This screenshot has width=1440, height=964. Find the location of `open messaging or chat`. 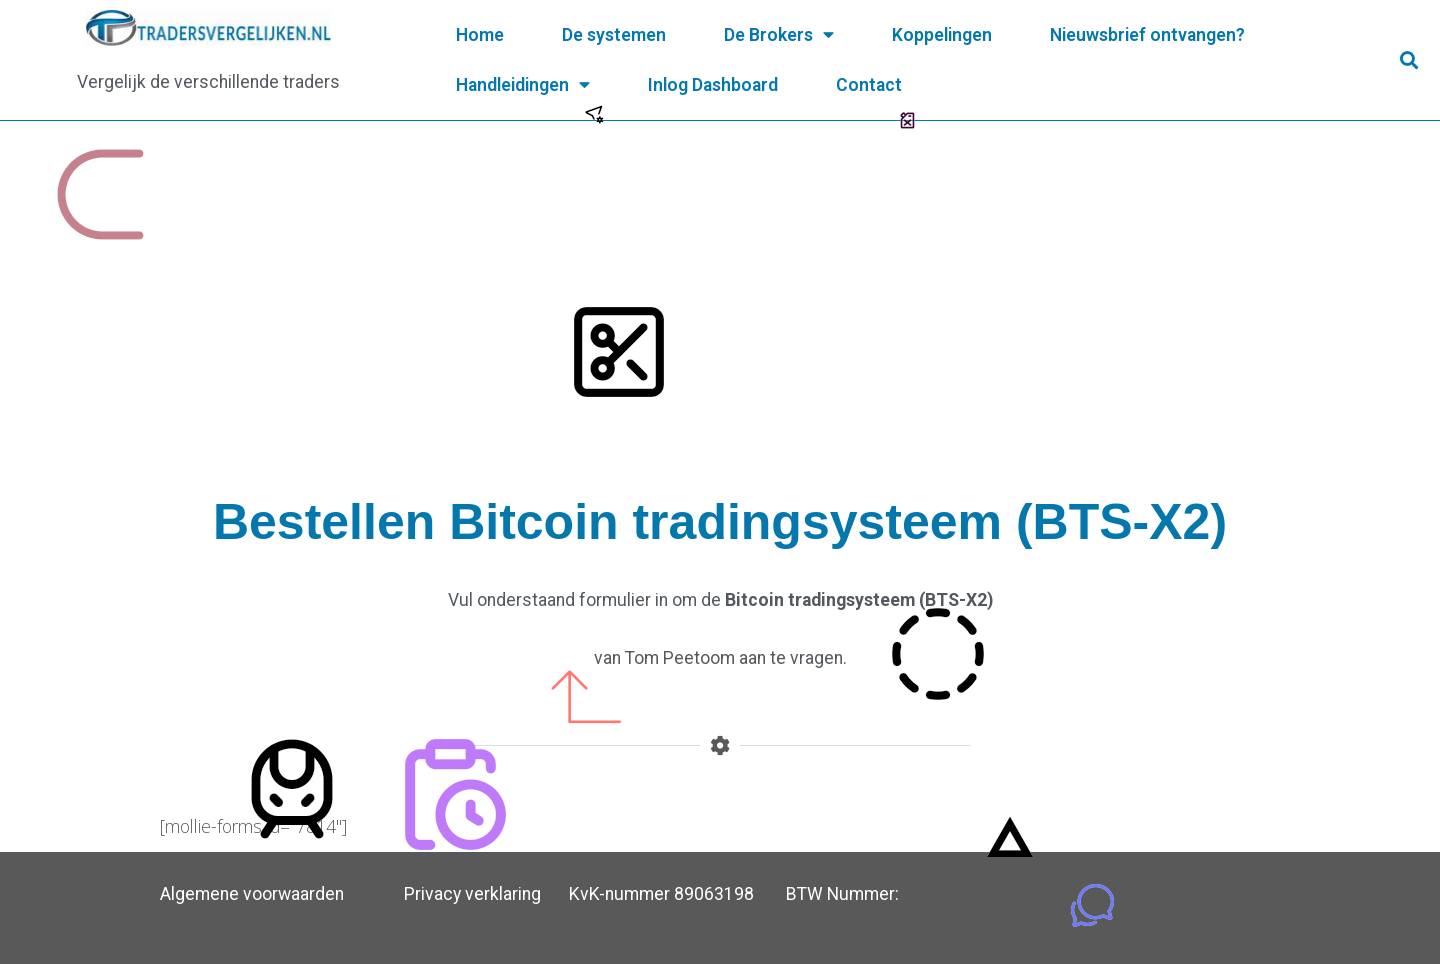

open messaging or chat is located at coordinates (1092, 905).